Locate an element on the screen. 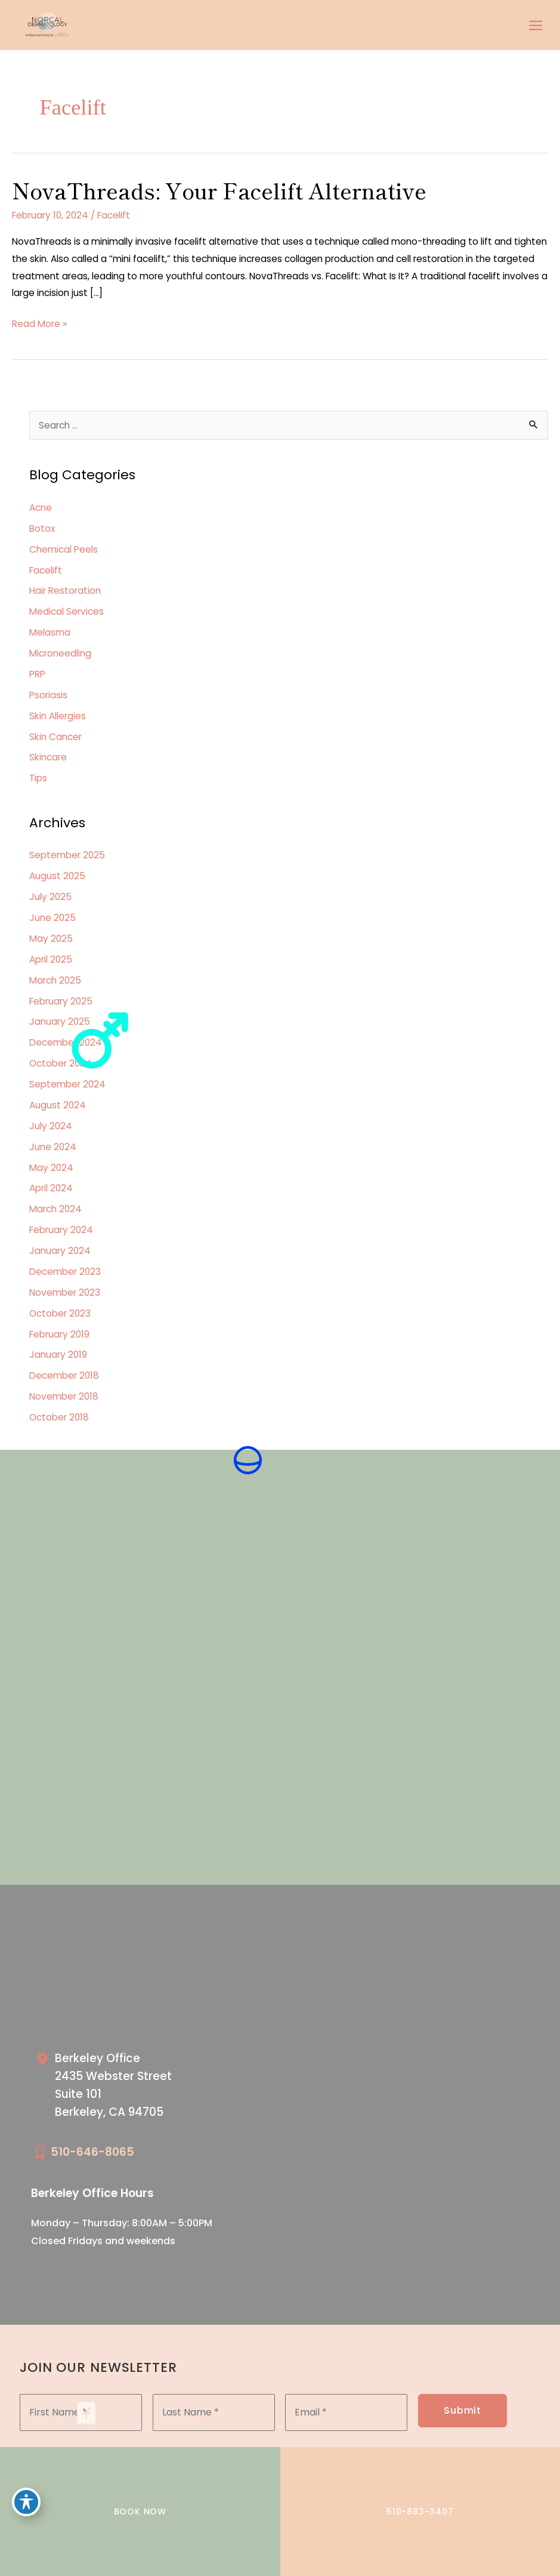  indicates androgynous or non-binary gender identity is located at coordinates (101, 1039).